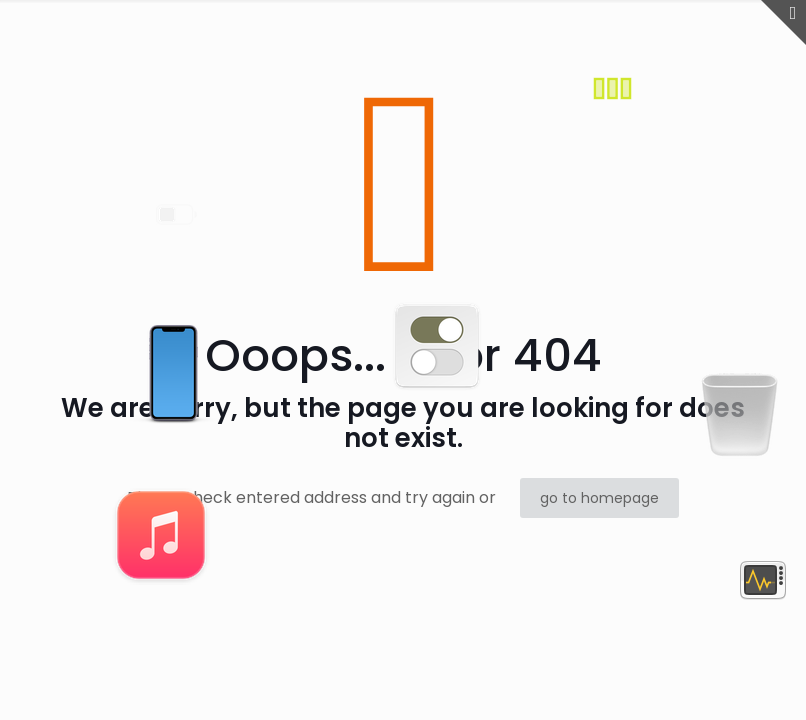 This screenshot has width=806, height=720. I want to click on open the trash to view deleted items, so click(739, 413).